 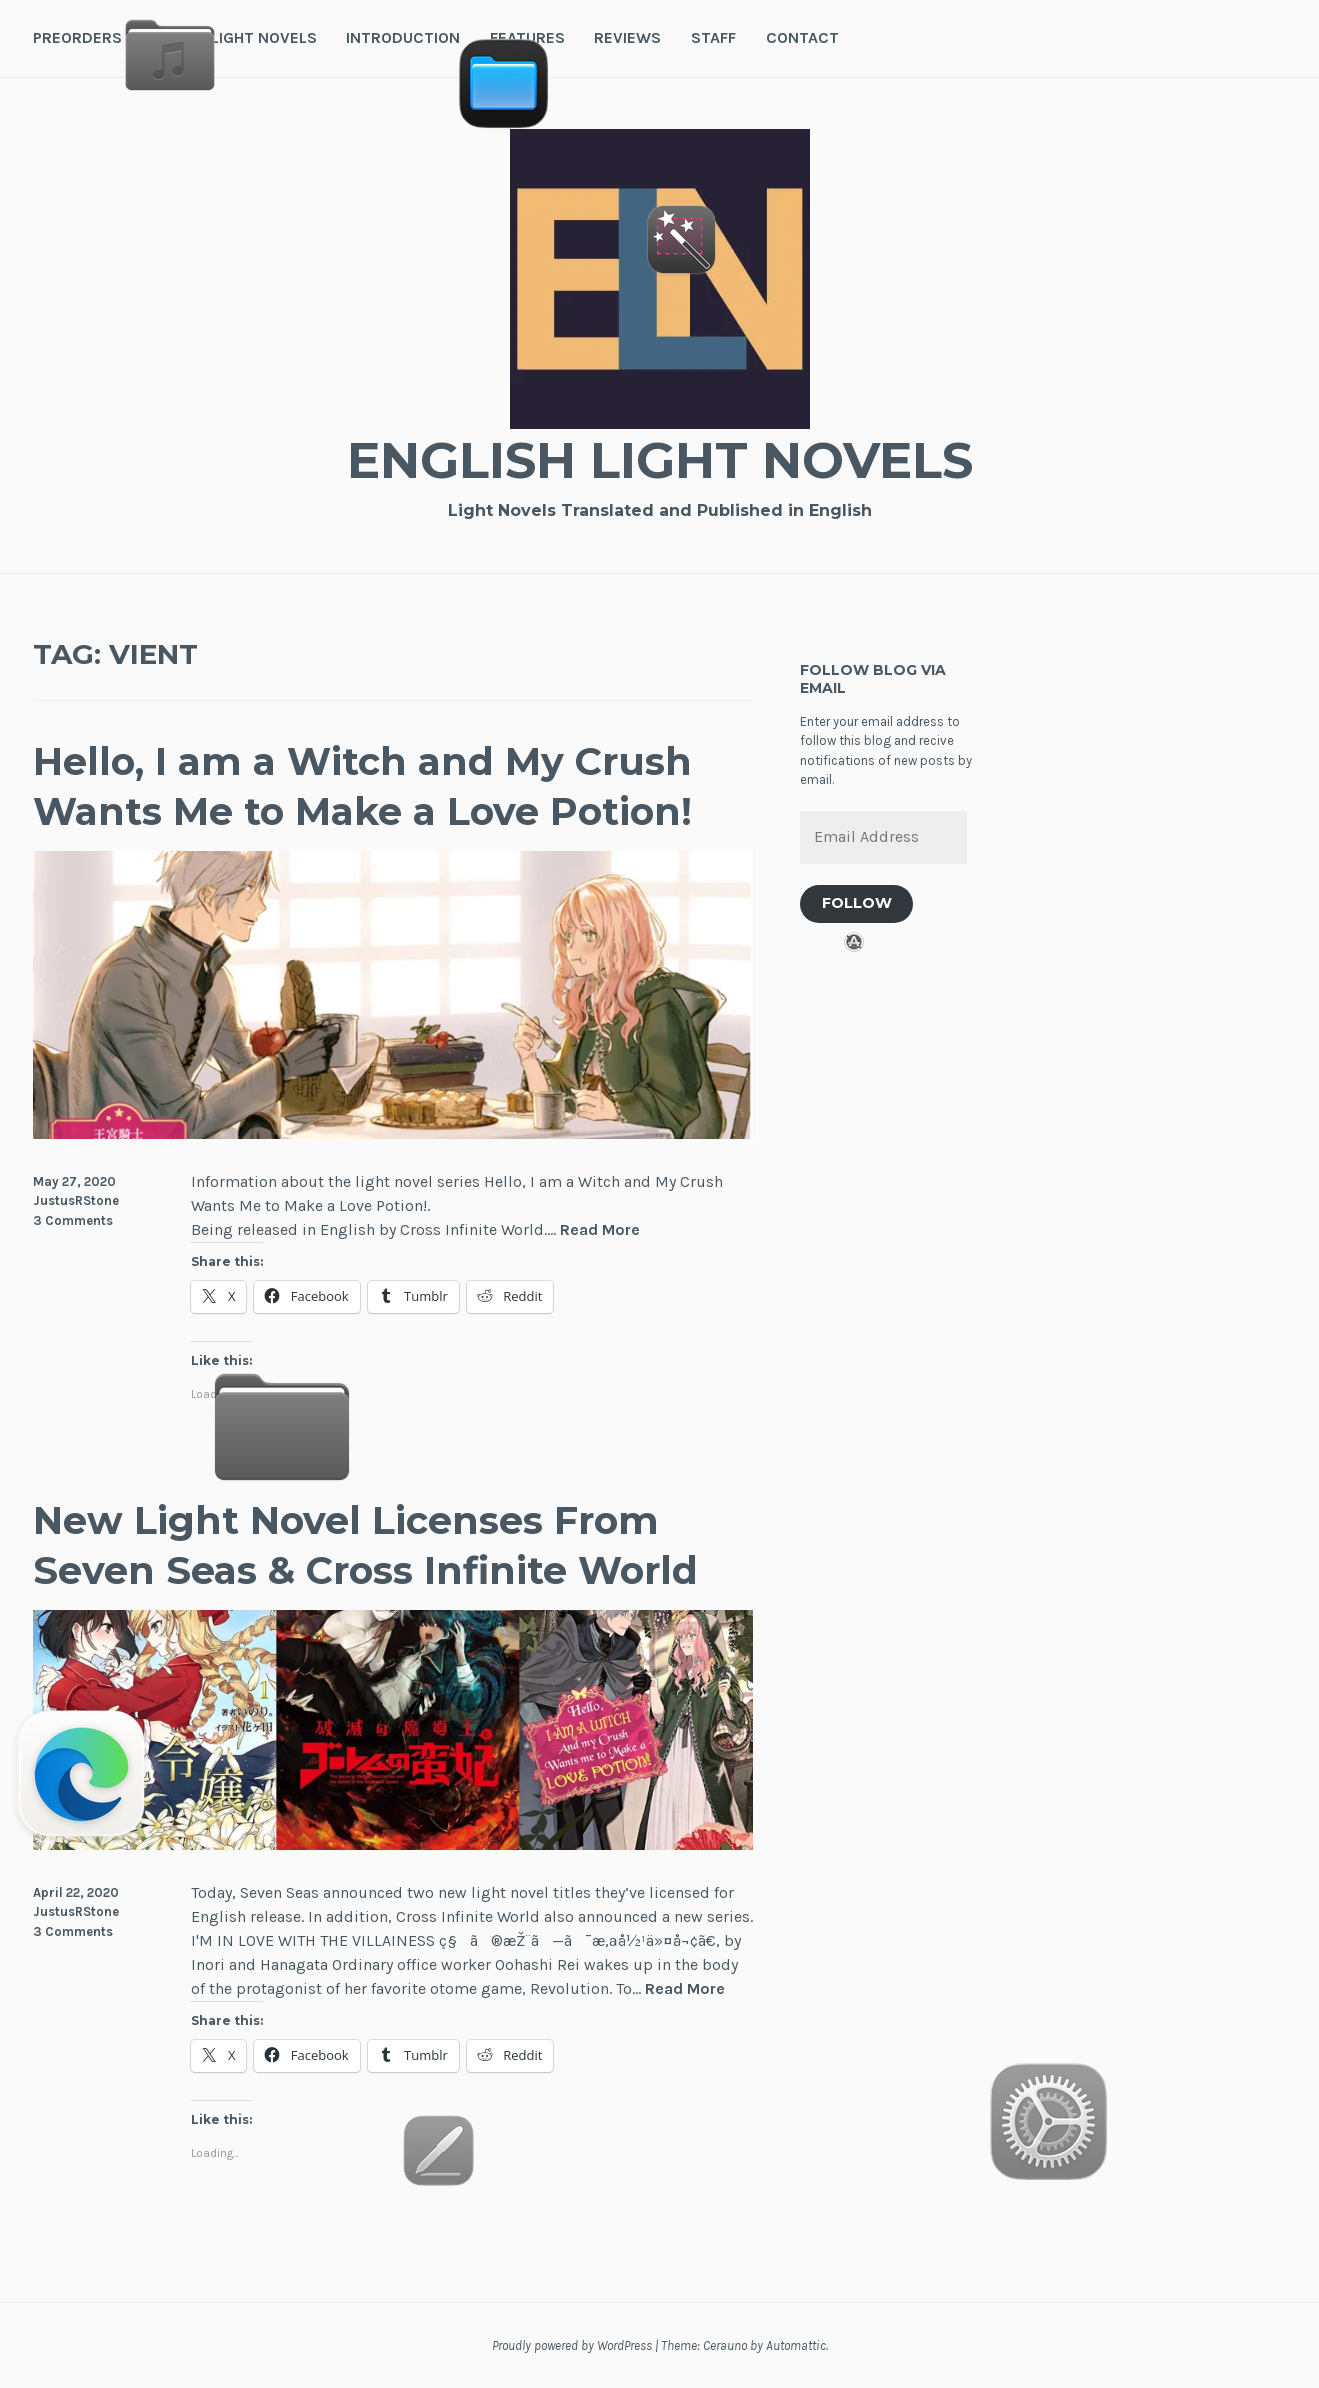 I want to click on open your music files folder, so click(x=170, y=55).